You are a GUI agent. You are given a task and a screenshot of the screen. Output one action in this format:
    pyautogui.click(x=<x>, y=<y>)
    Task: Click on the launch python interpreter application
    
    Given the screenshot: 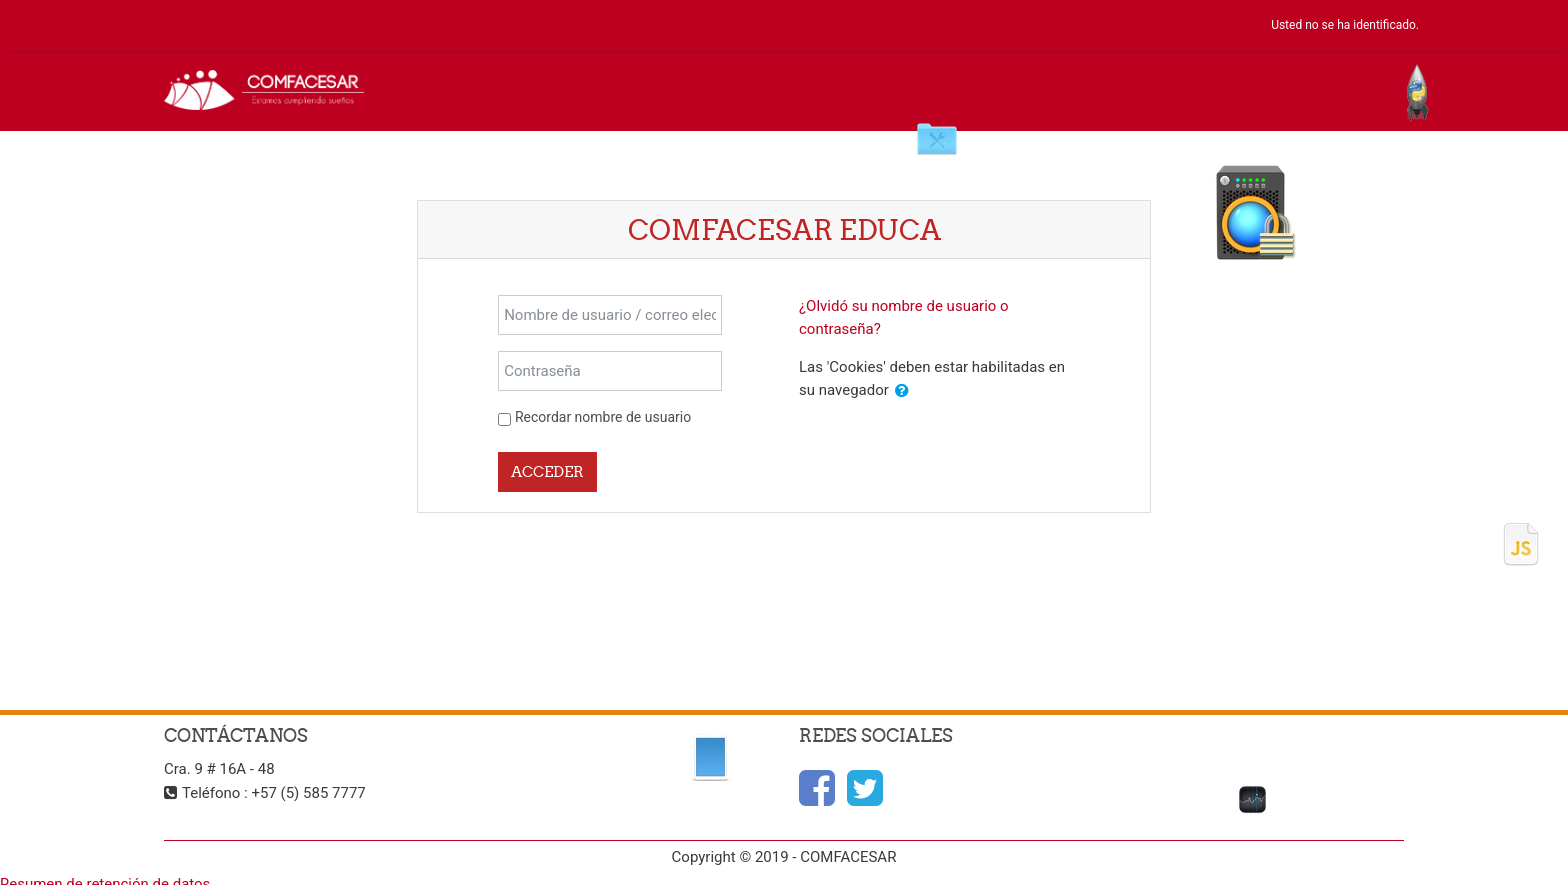 What is the action you would take?
    pyautogui.click(x=1417, y=92)
    